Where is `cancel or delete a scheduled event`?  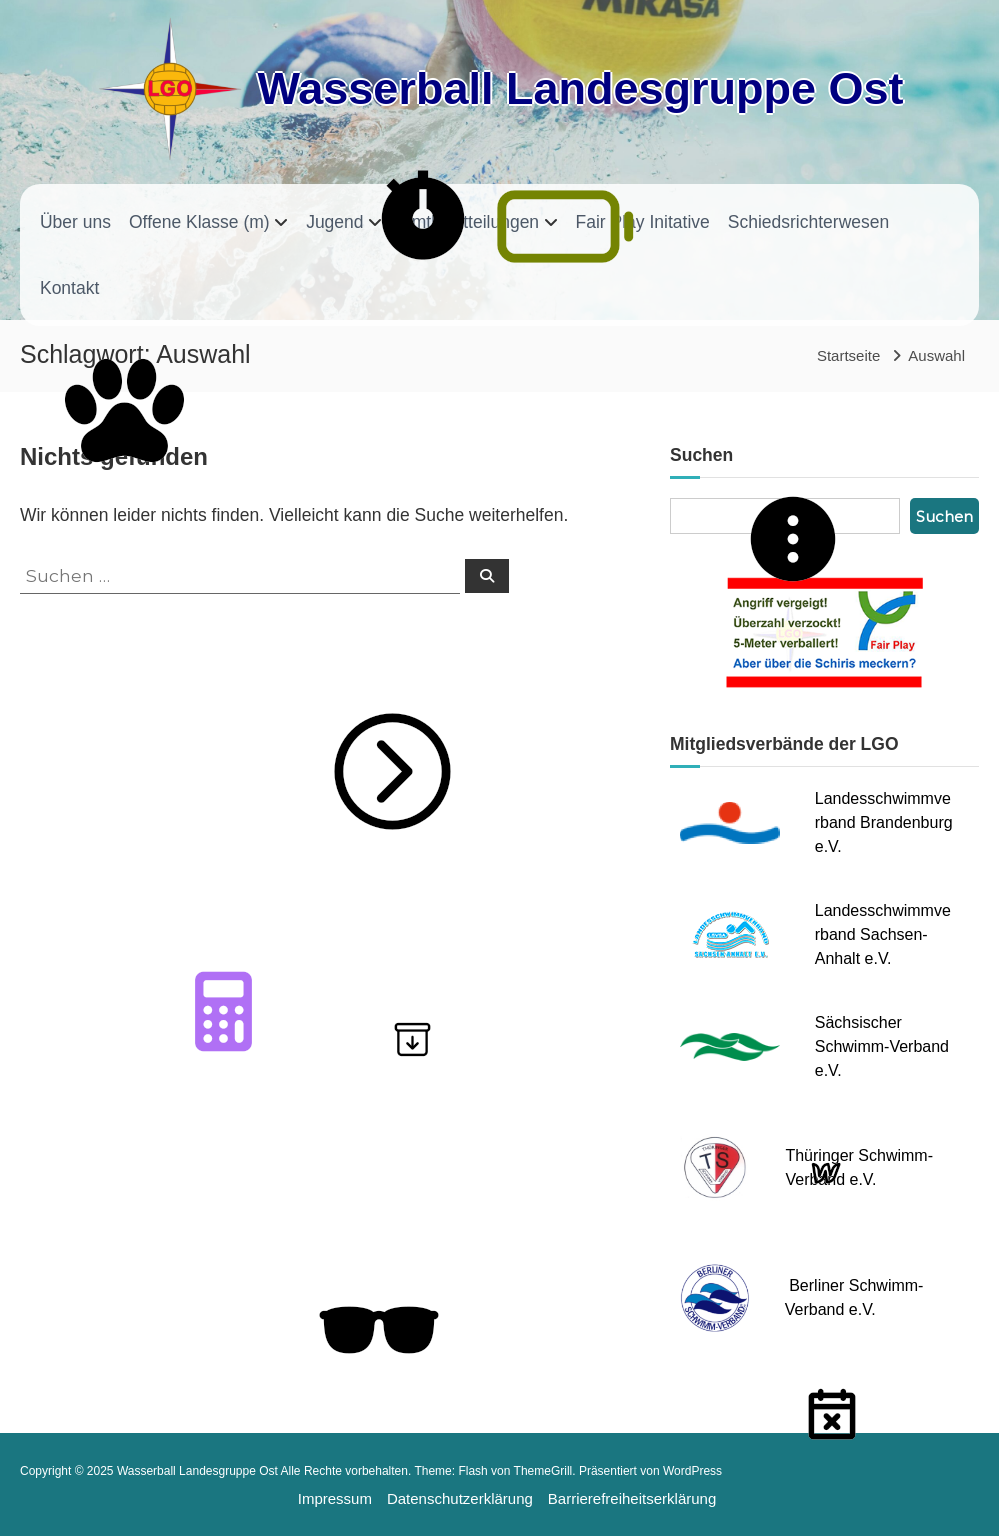 cancel or delete a scheduled event is located at coordinates (832, 1416).